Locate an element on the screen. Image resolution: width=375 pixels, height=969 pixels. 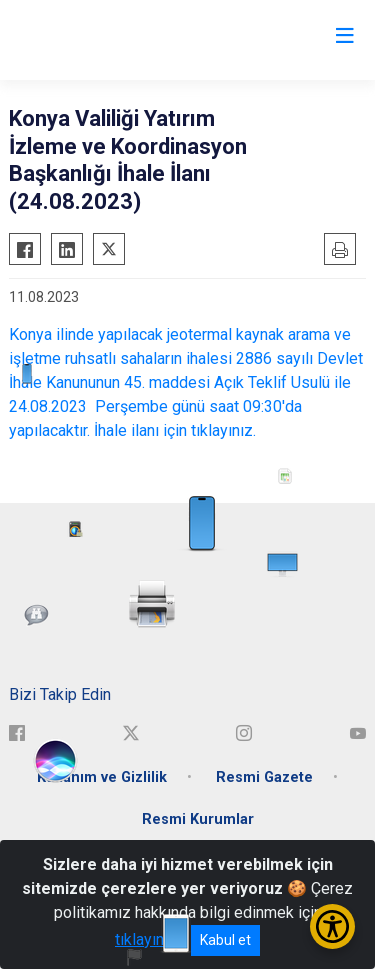
access printer settings and preferences is located at coordinates (152, 604).